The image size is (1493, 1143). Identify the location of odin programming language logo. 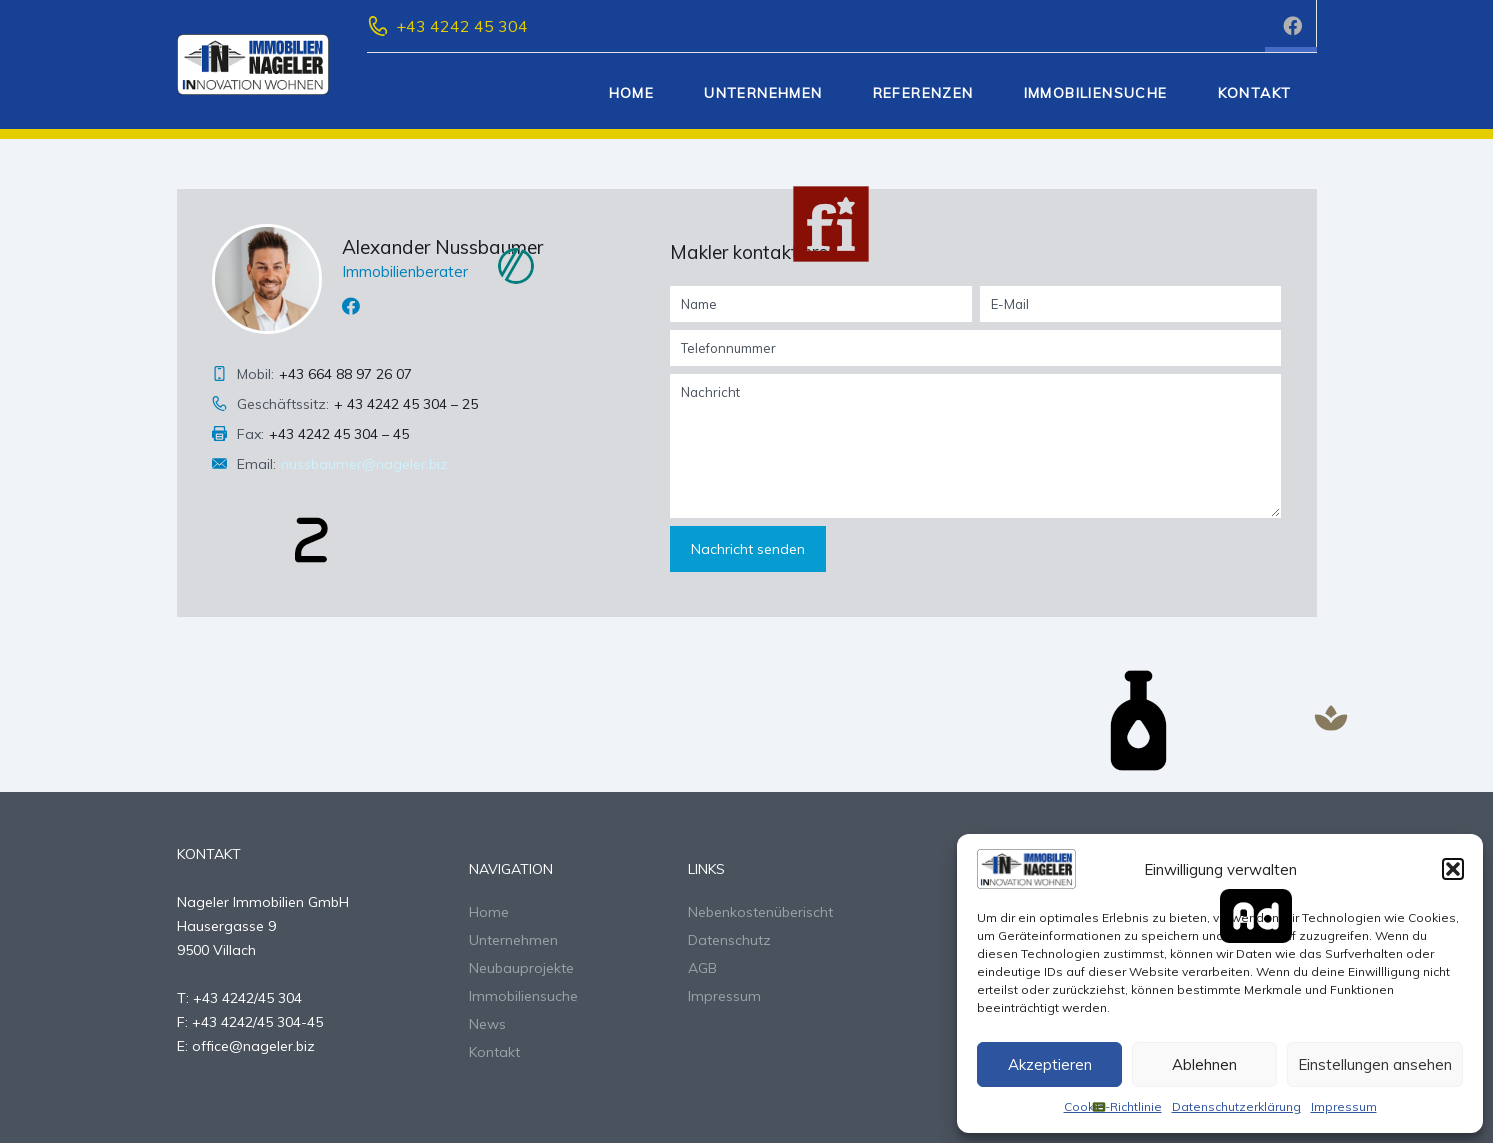
(516, 266).